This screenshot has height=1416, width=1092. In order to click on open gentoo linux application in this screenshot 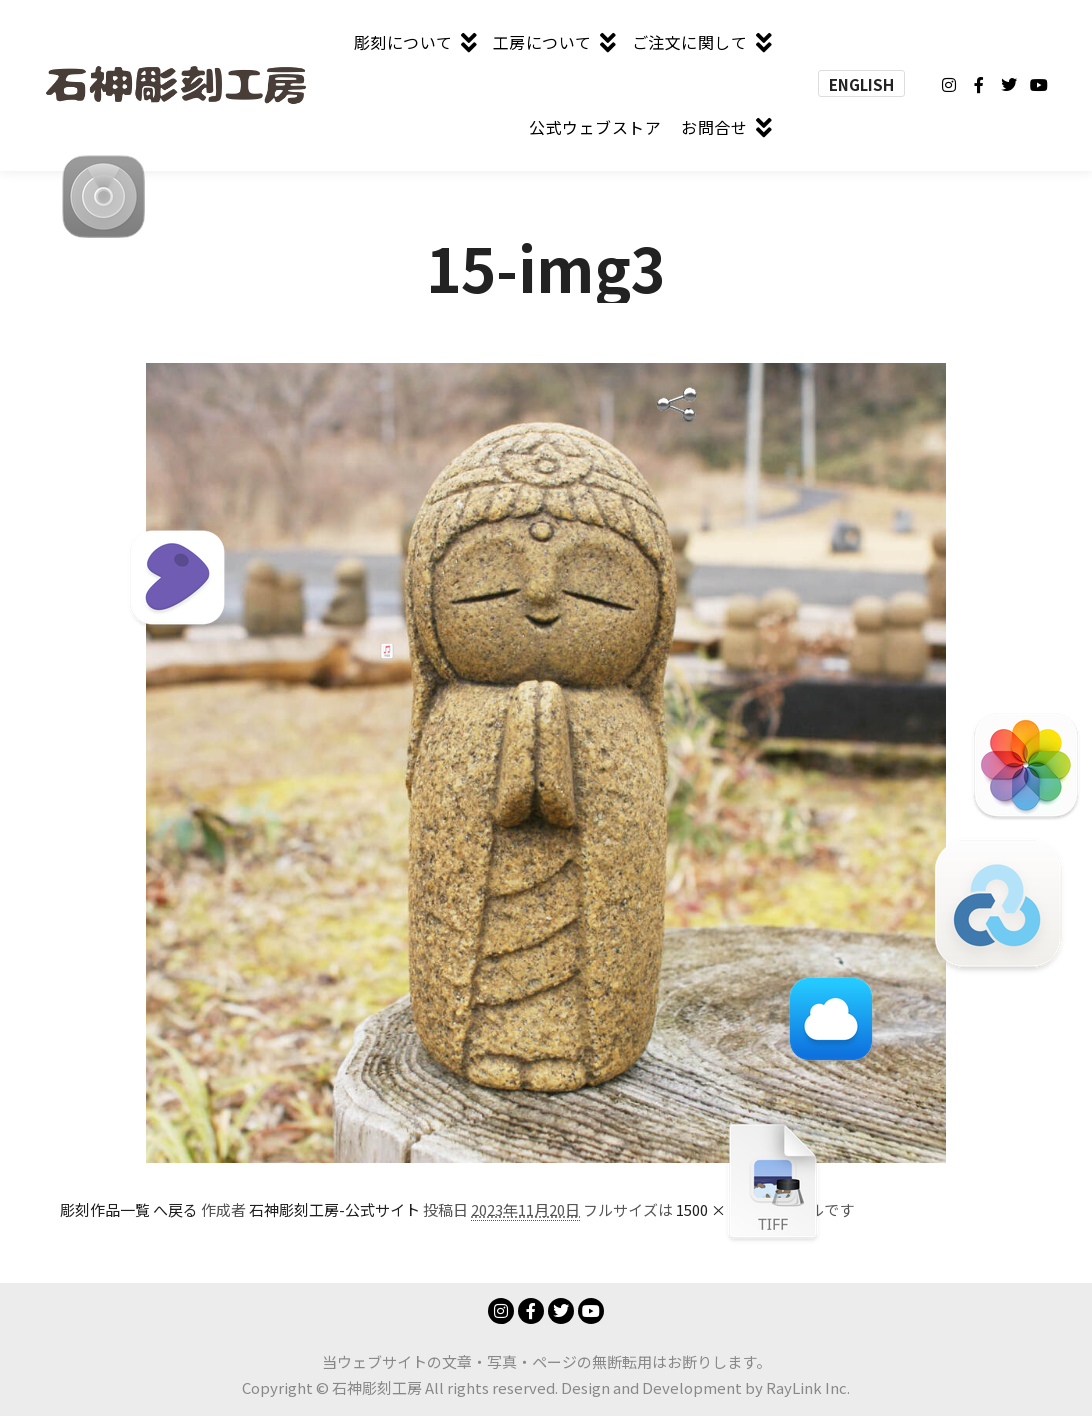, I will do `click(177, 577)`.